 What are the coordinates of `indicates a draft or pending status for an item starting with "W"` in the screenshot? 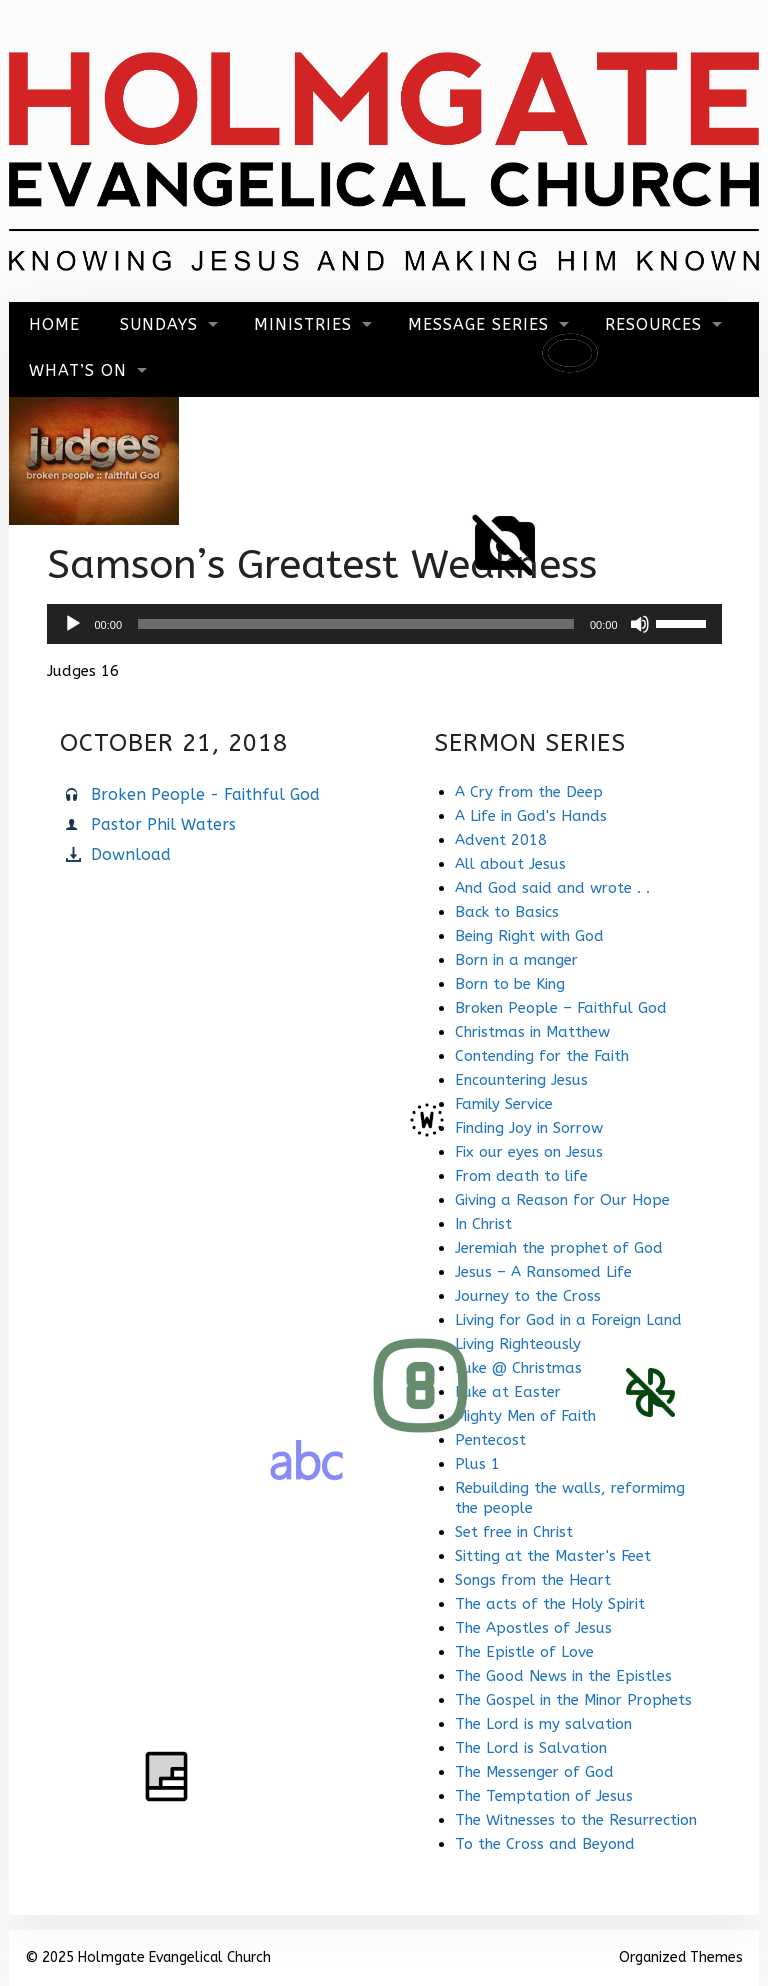 It's located at (427, 1120).